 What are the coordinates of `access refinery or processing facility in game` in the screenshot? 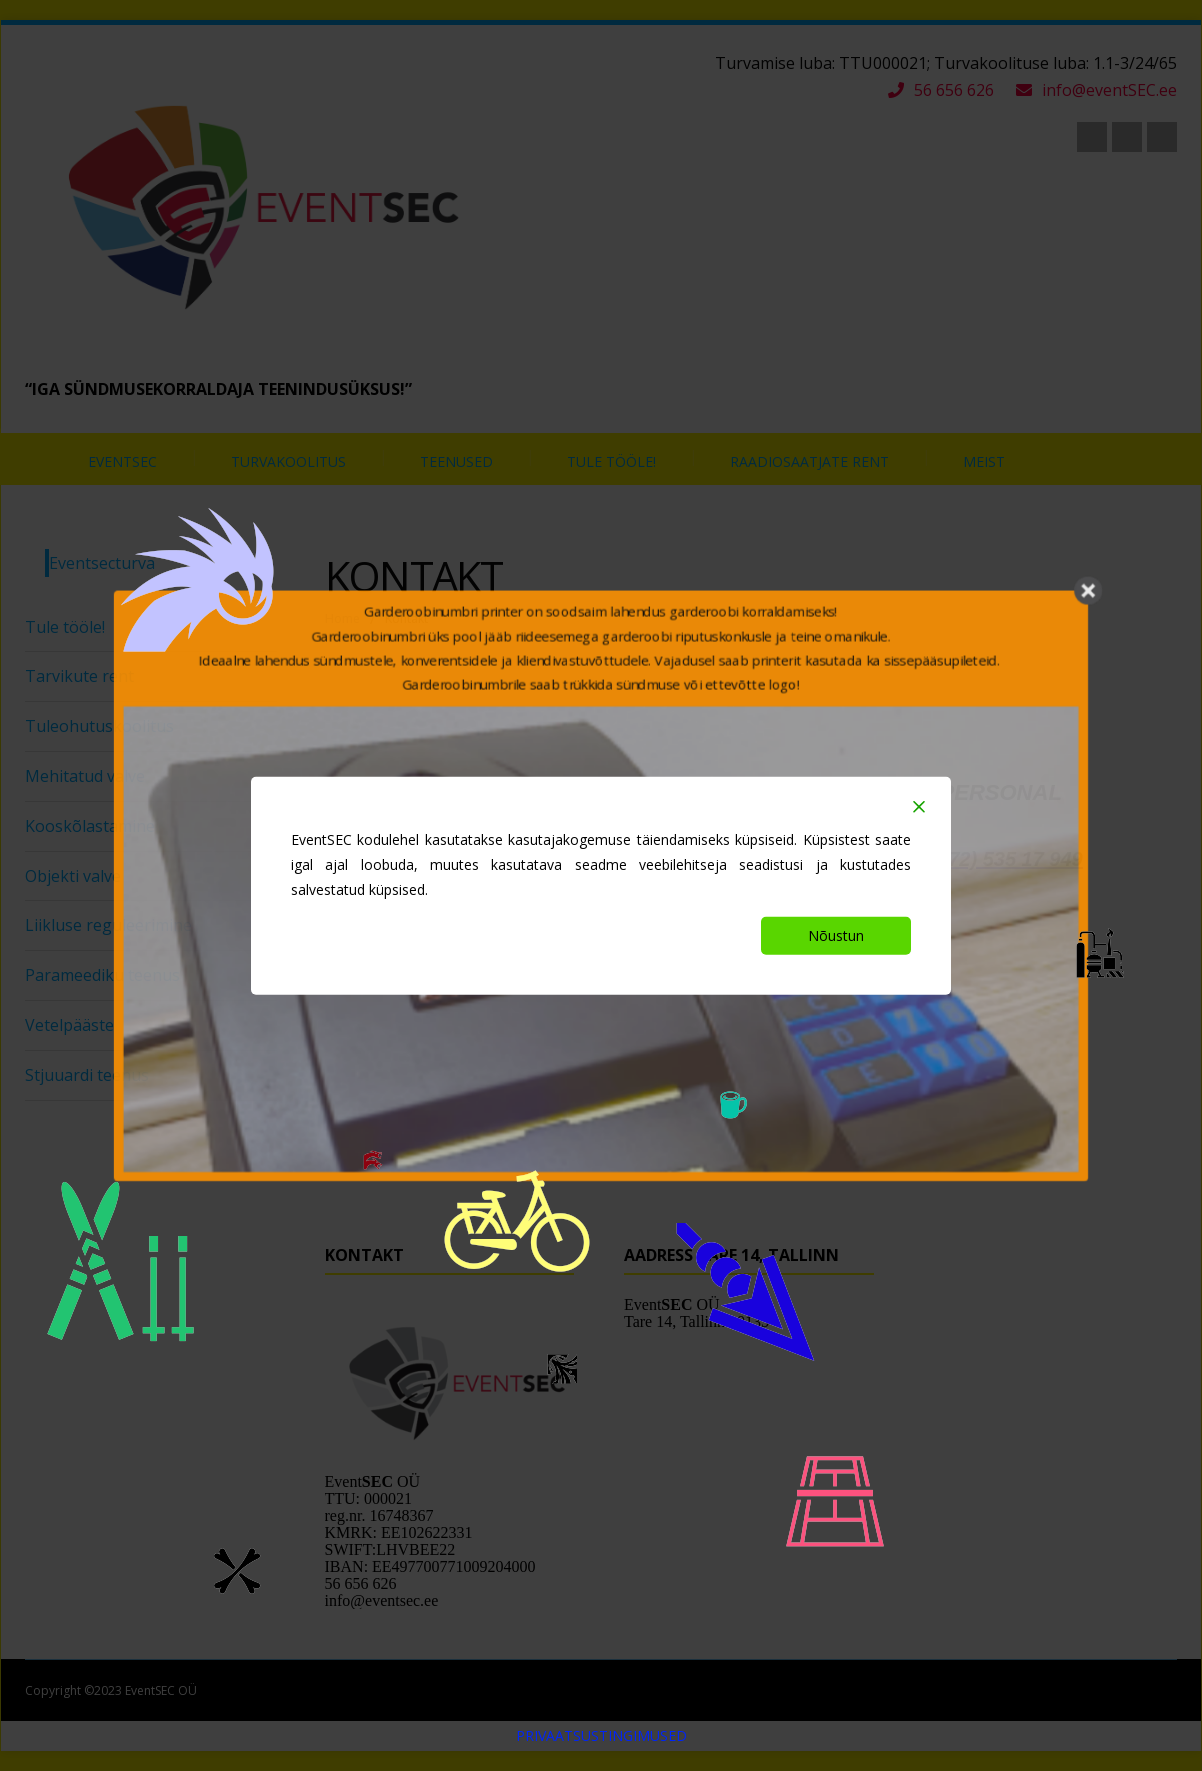 It's located at (1100, 953).